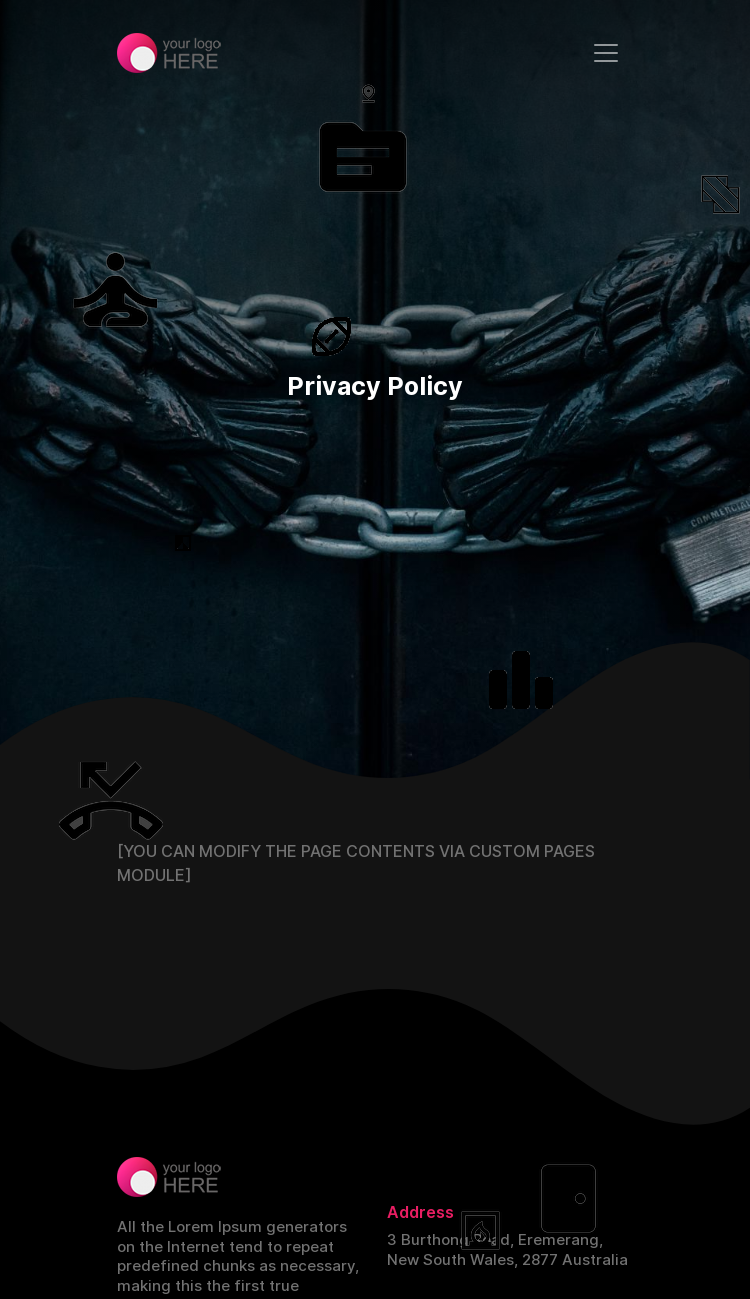  What do you see at coordinates (331, 336) in the screenshot?
I see `view sports scores and updates` at bounding box center [331, 336].